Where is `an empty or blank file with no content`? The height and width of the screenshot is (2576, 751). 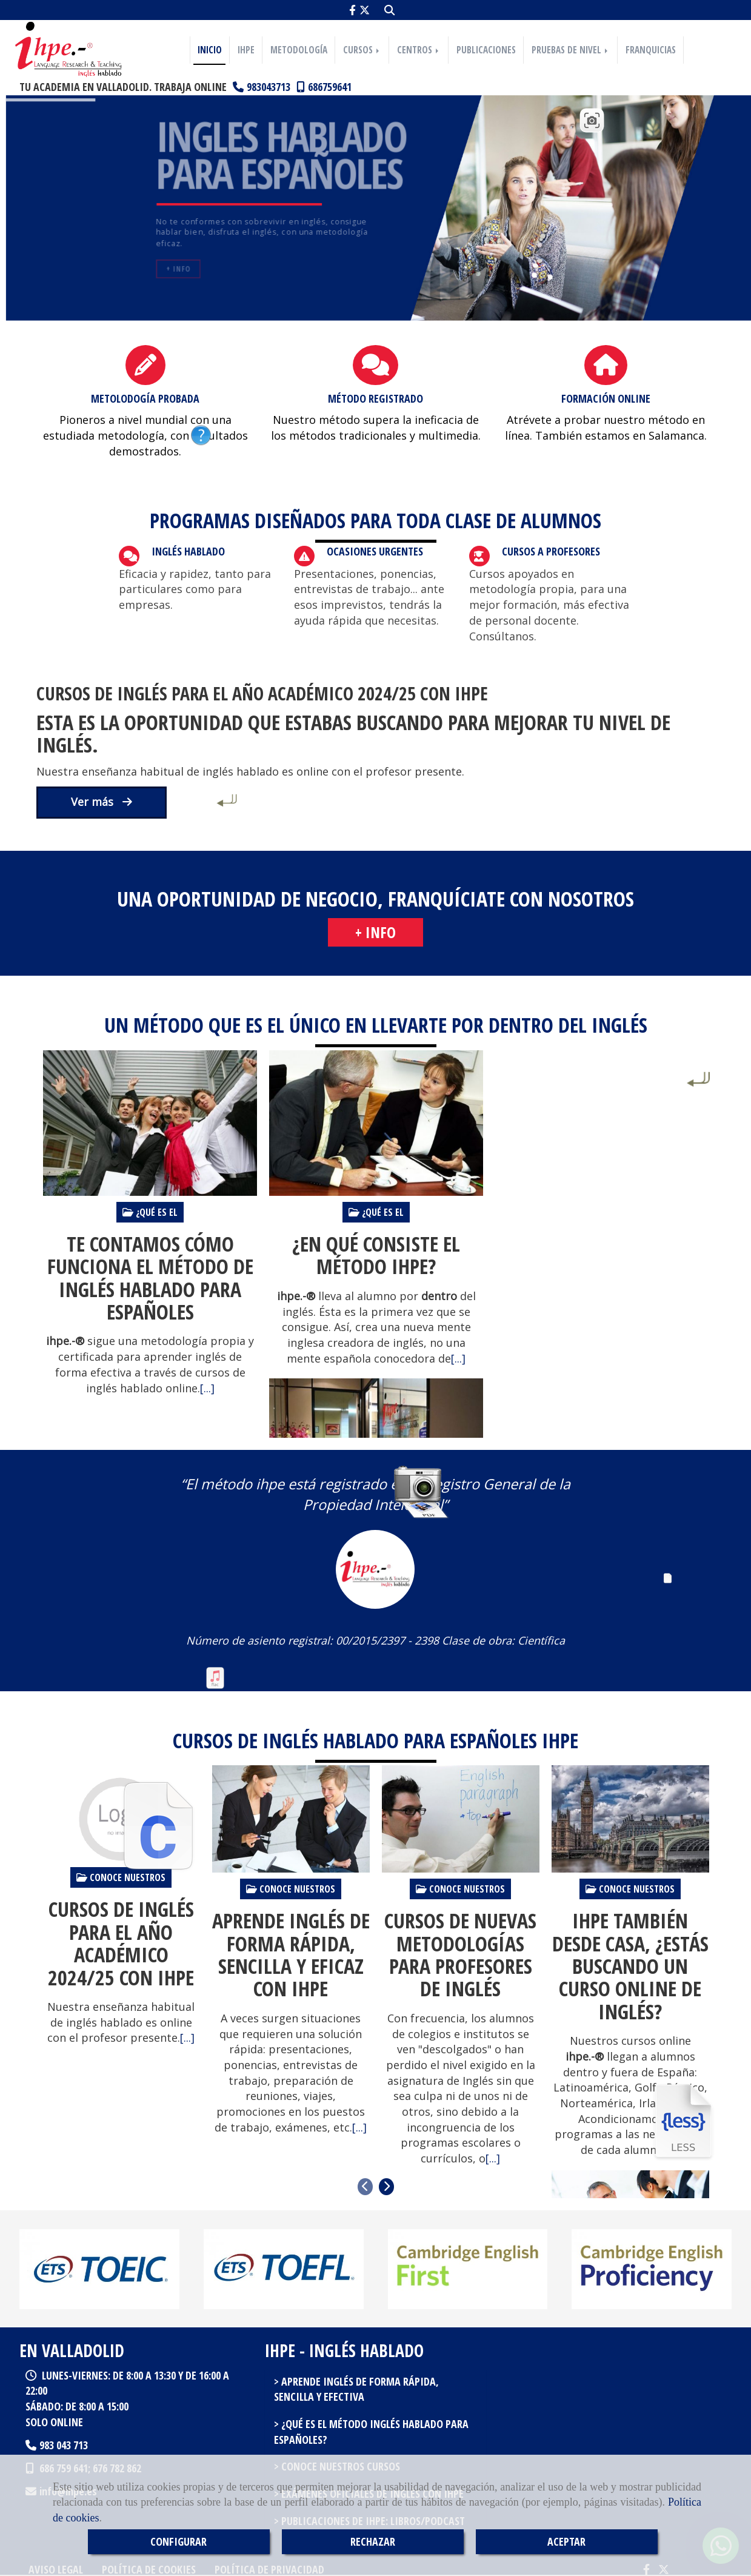 an empty or blank file with no content is located at coordinates (667, 1578).